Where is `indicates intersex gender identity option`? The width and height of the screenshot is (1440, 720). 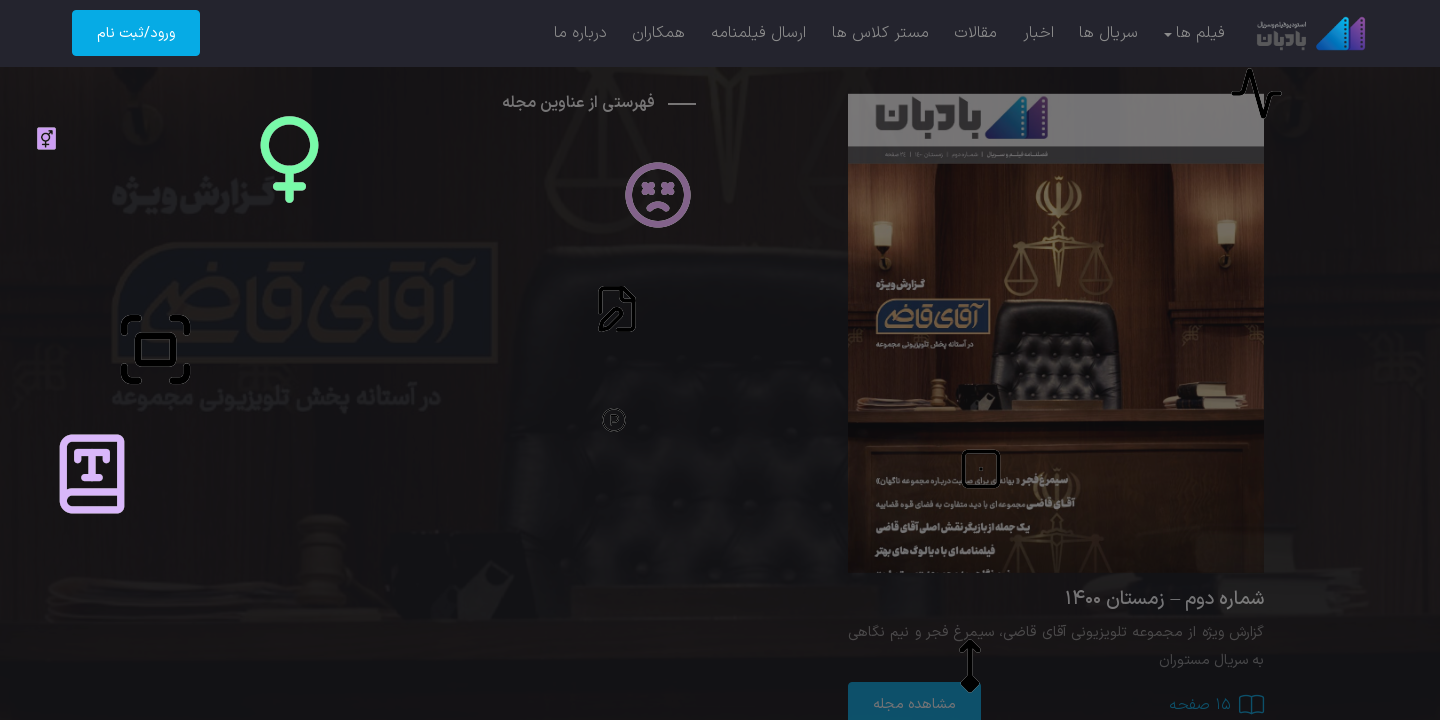
indicates intersex gender identity option is located at coordinates (46, 138).